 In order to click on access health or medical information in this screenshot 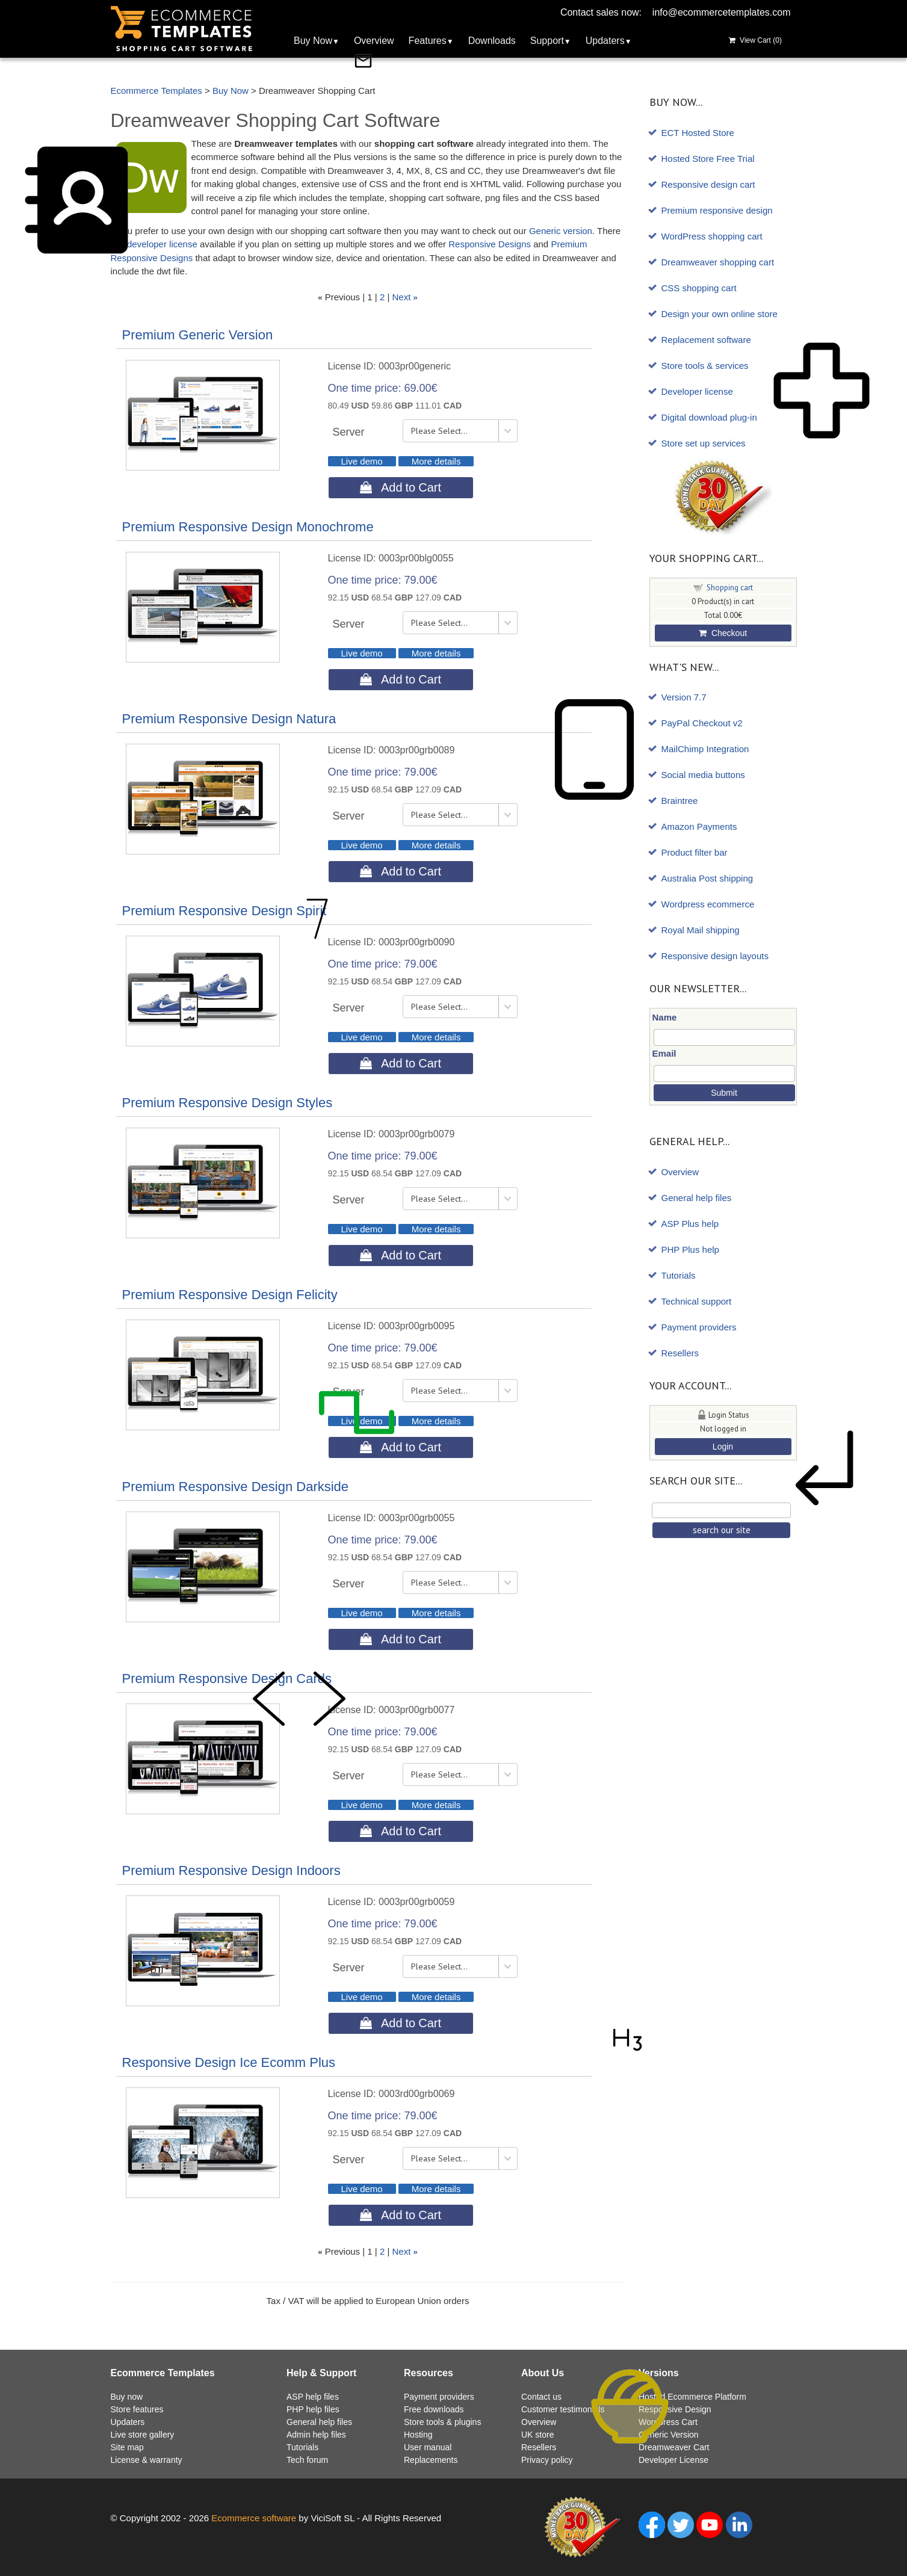, I will do `click(822, 391)`.